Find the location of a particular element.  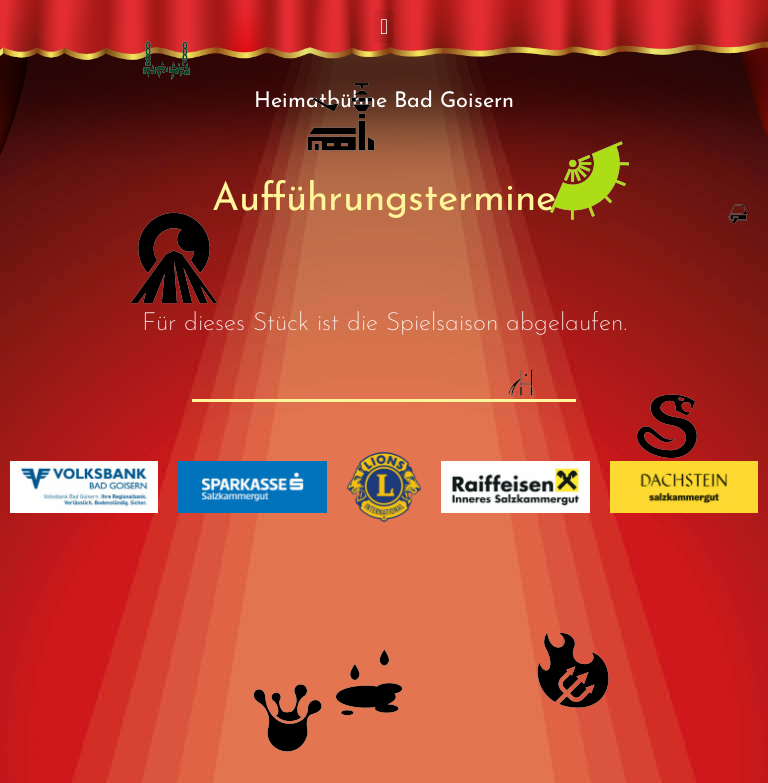

select spiked trunk trap or obstacle is located at coordinates (166, 65).